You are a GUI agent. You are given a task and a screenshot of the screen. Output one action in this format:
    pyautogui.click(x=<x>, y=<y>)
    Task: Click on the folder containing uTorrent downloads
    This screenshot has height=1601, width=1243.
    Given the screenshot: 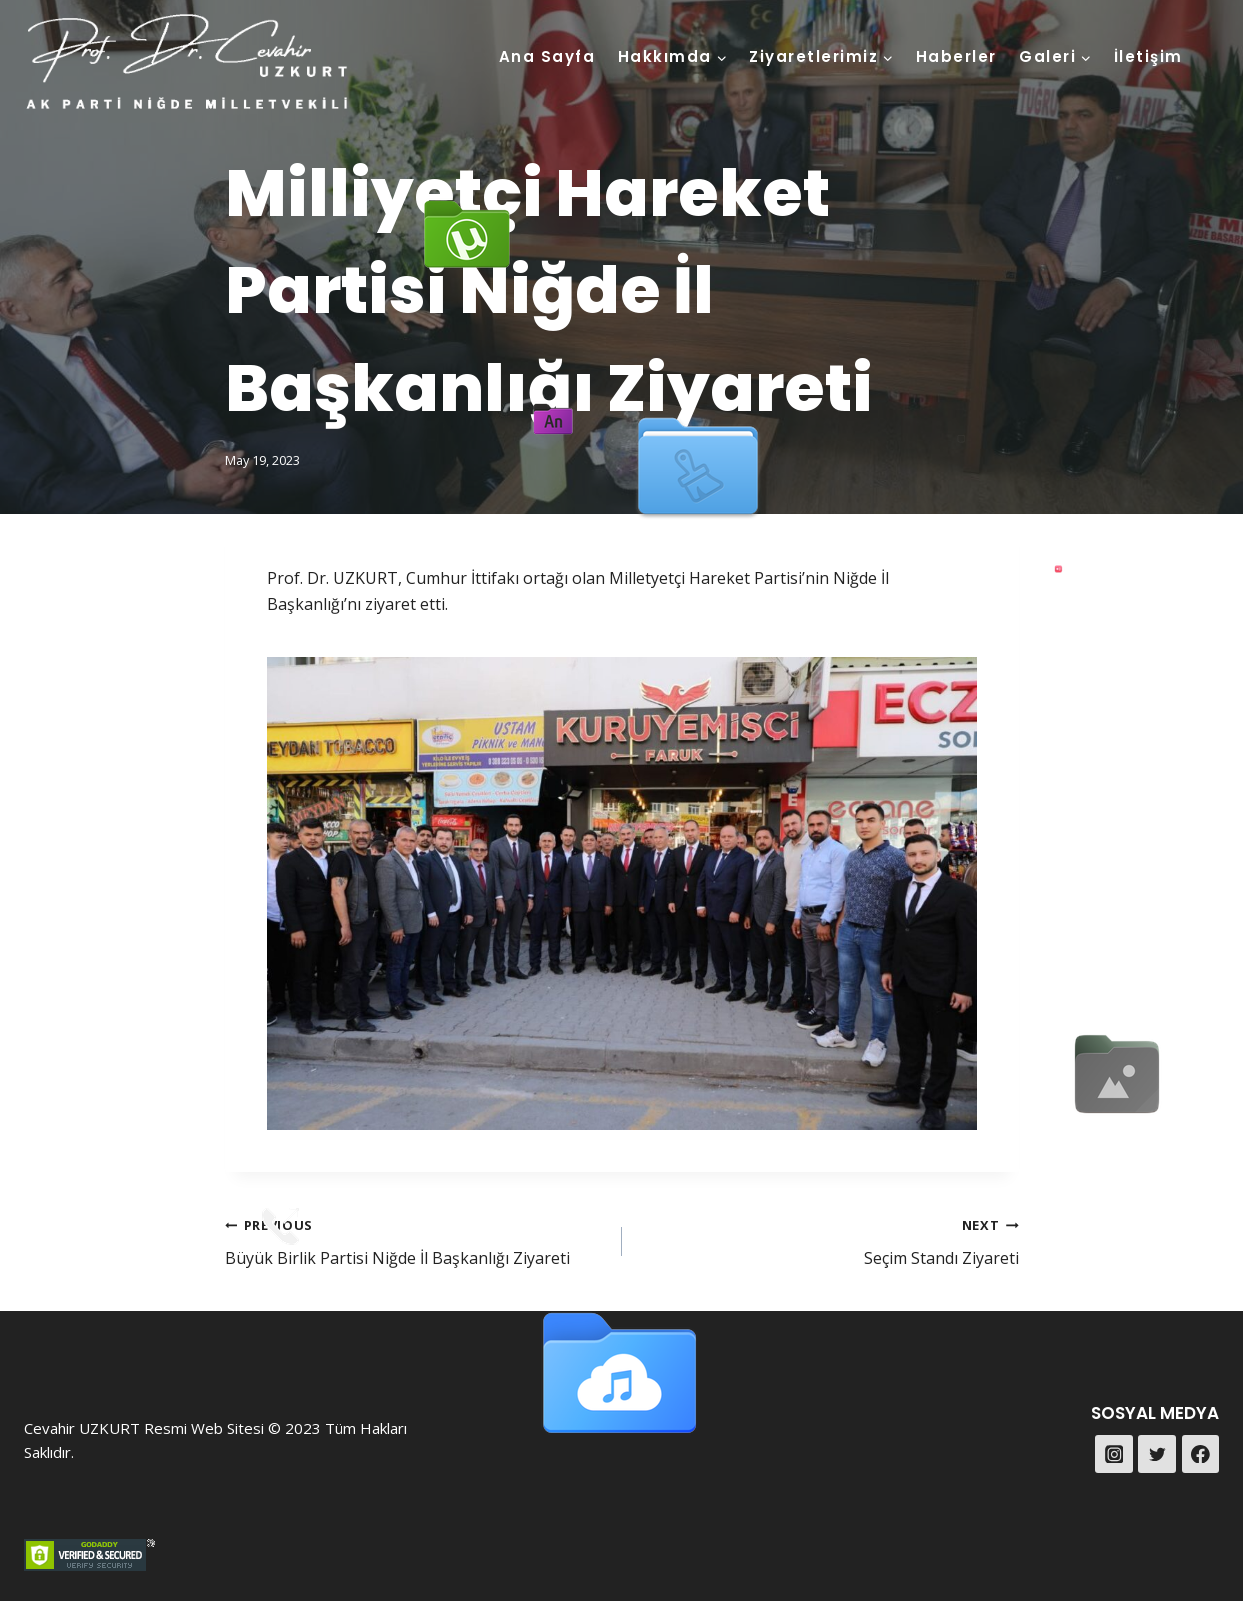 What is the action you would take?
    pyautogui.click(x=466, y=236)
    